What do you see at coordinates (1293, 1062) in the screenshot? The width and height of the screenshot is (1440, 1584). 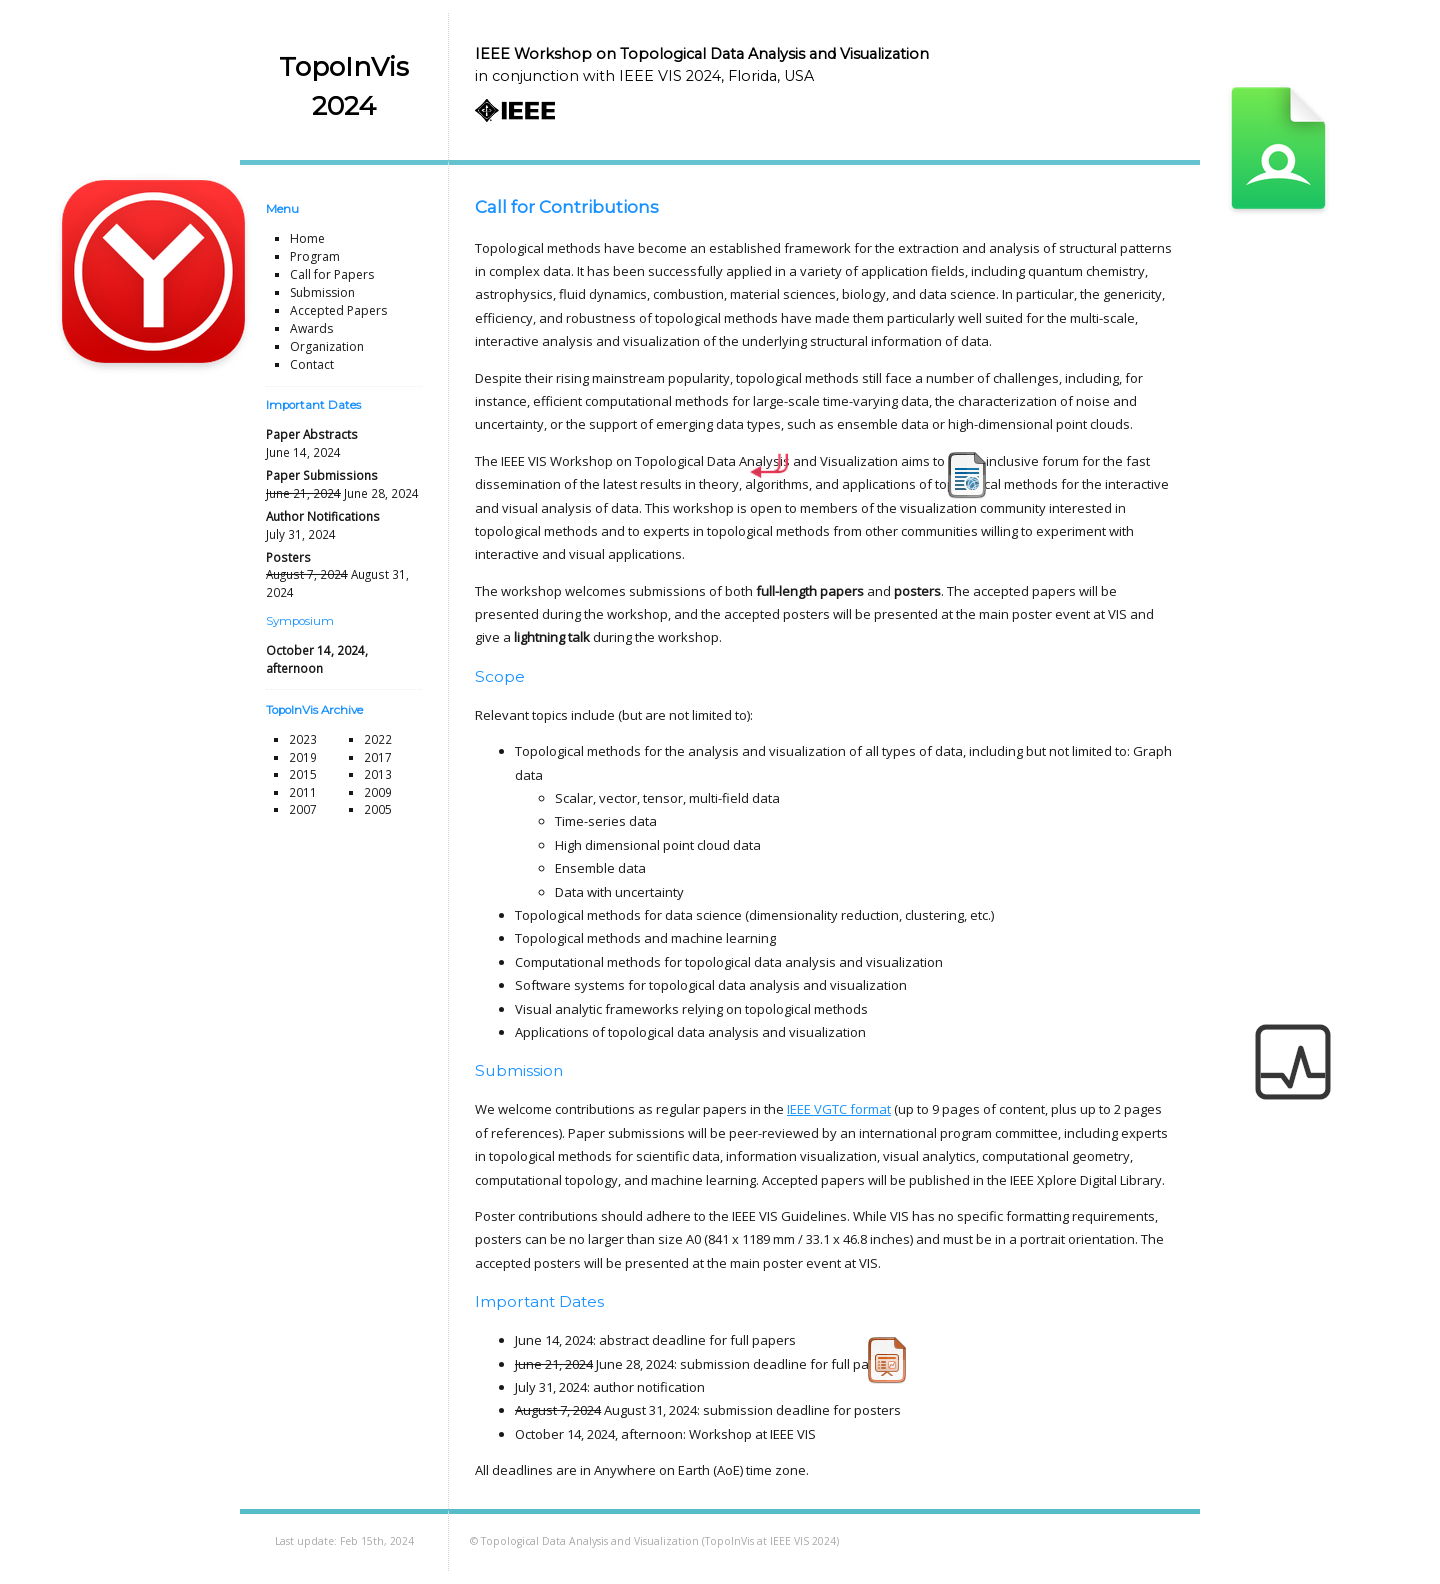 I see `open system monitor or activity monitor` at bounding box center [1293, 1062].